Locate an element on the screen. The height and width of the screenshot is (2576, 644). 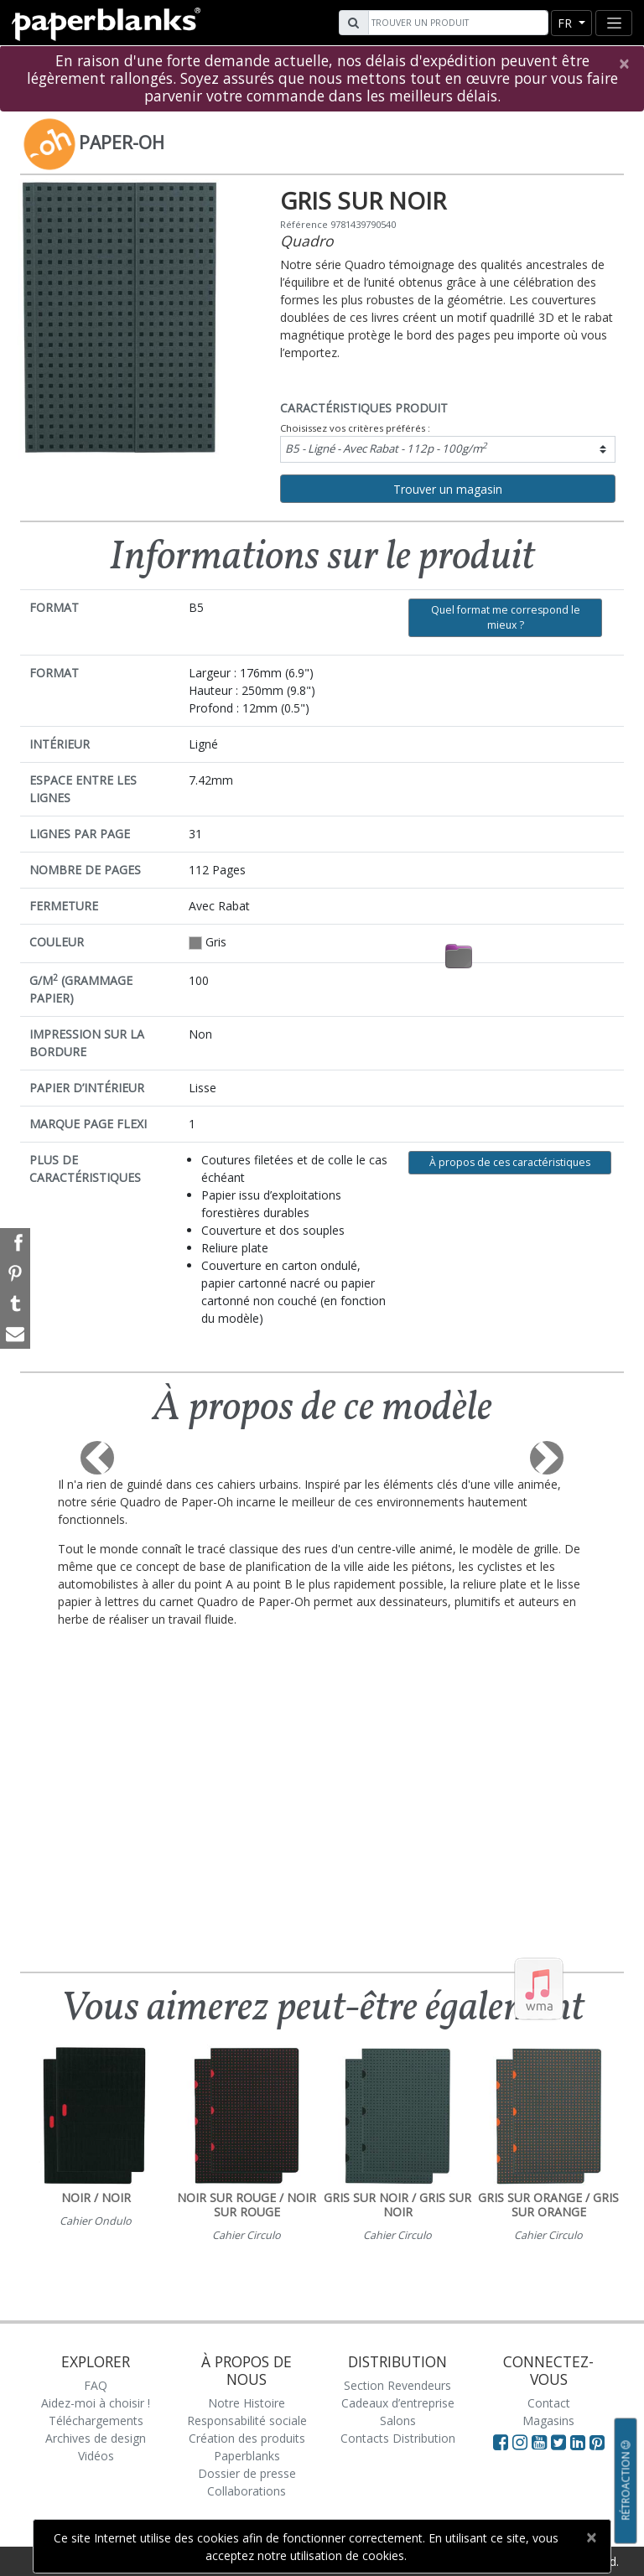
a windows media audio file is located at coordinates (538, 1988).